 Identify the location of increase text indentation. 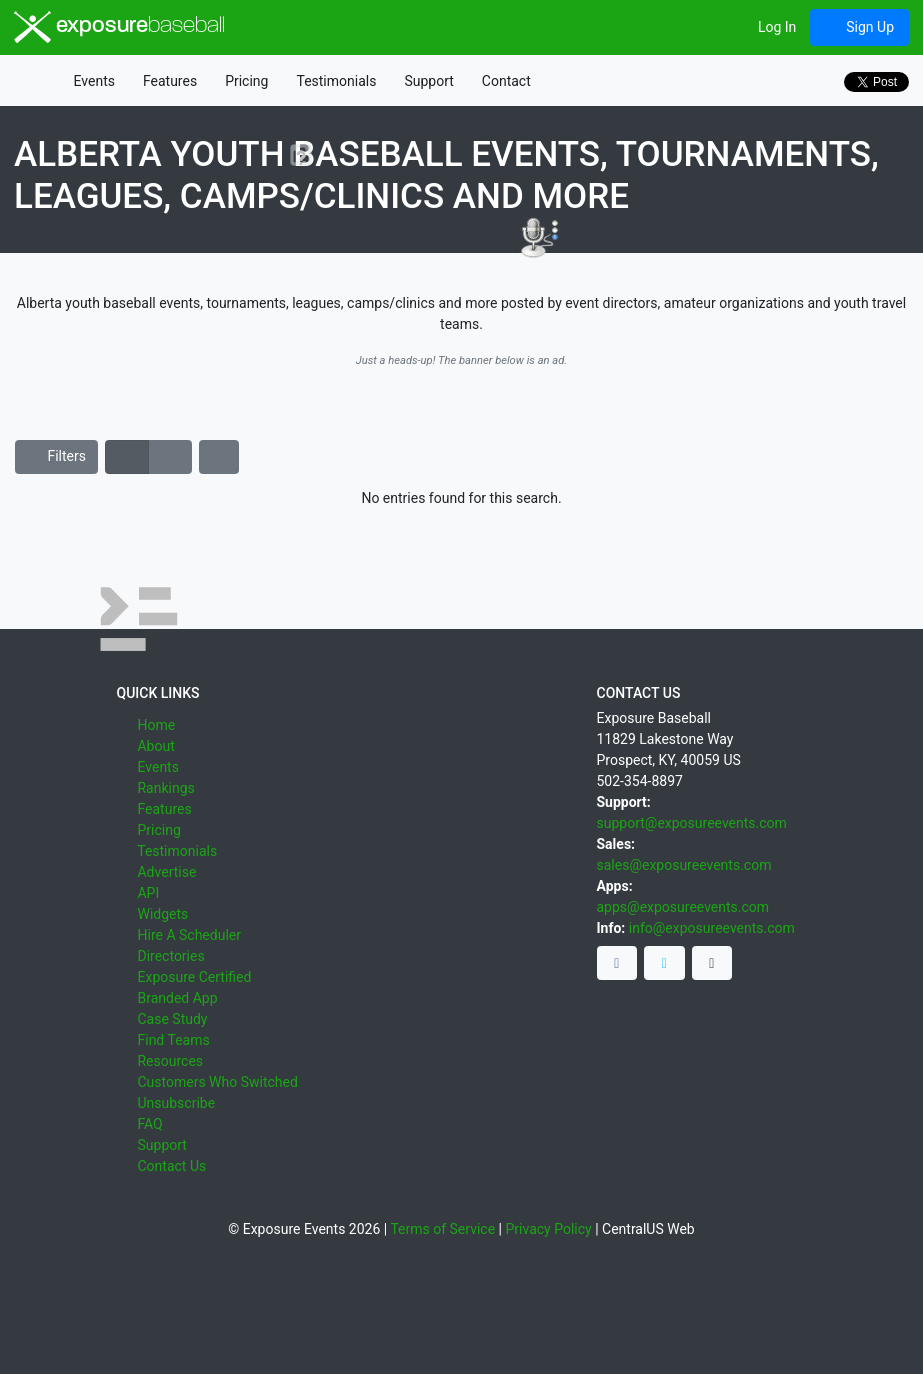
(139, 619).